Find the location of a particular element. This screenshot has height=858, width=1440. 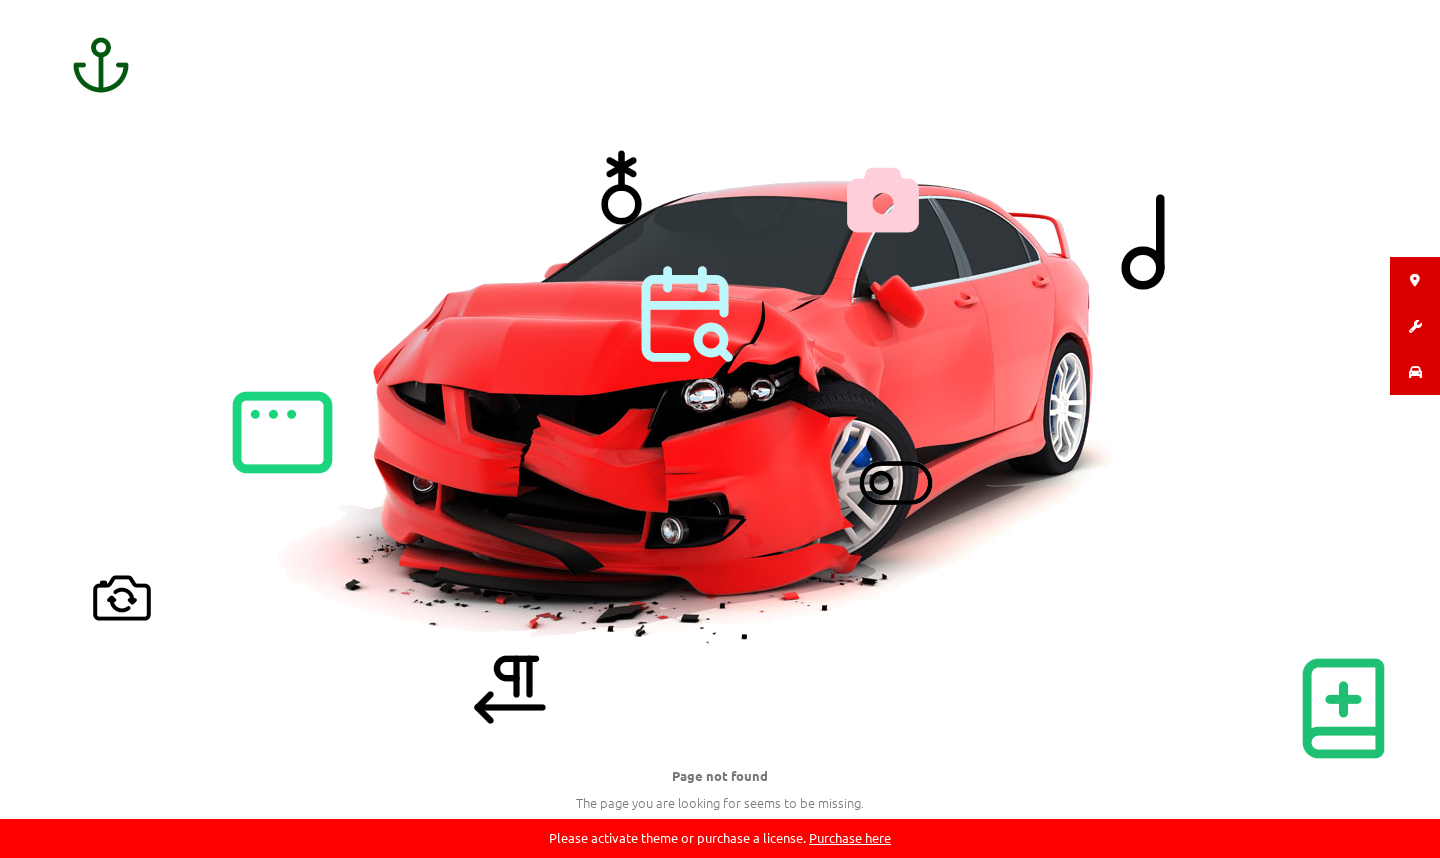

access music library or audio files is located at coordinates (1143, 242).